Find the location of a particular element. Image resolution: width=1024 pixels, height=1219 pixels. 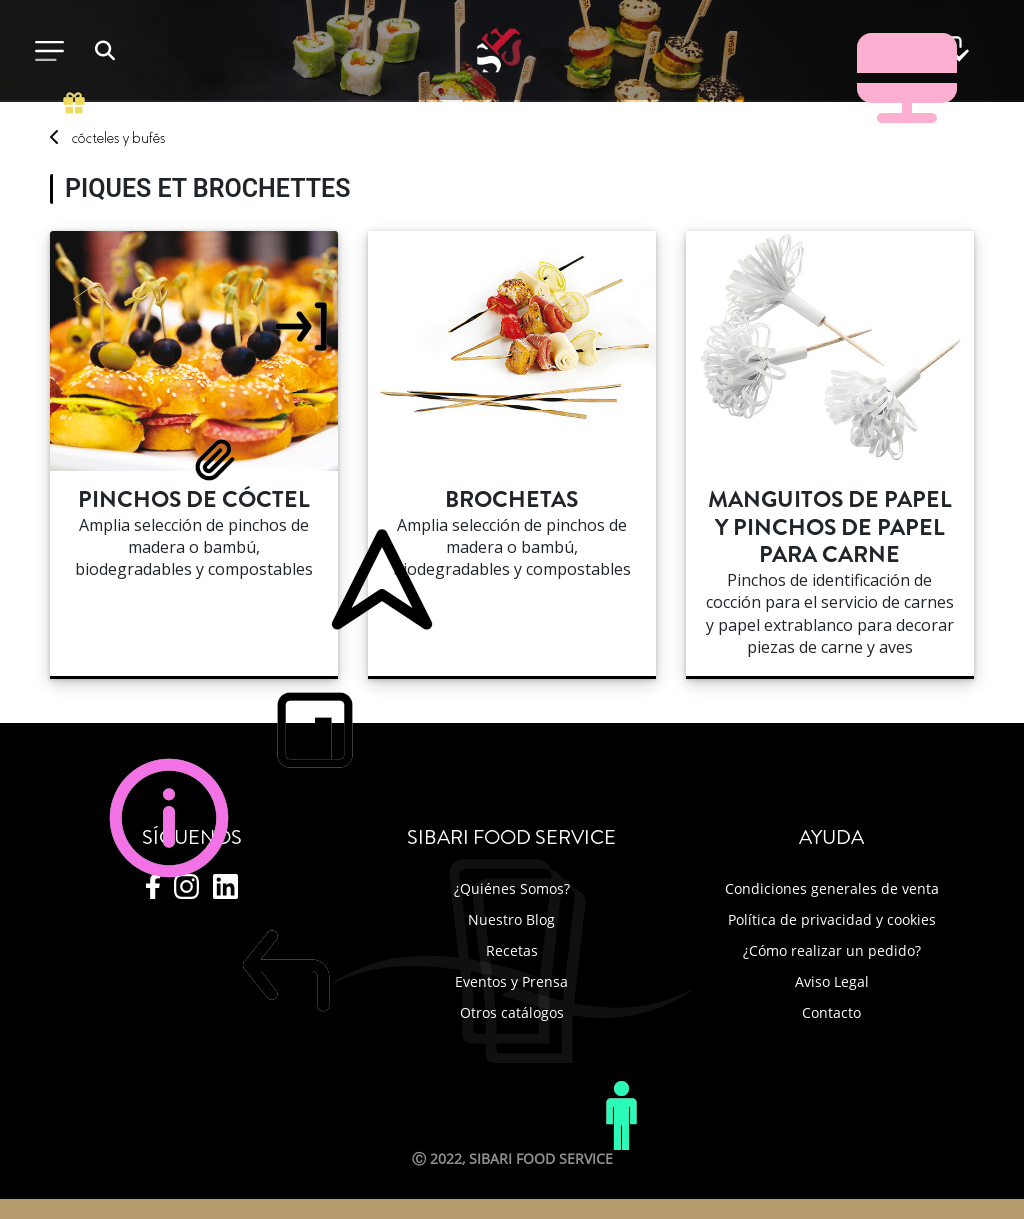

select male gender option is located at coordinates (621, 1115).